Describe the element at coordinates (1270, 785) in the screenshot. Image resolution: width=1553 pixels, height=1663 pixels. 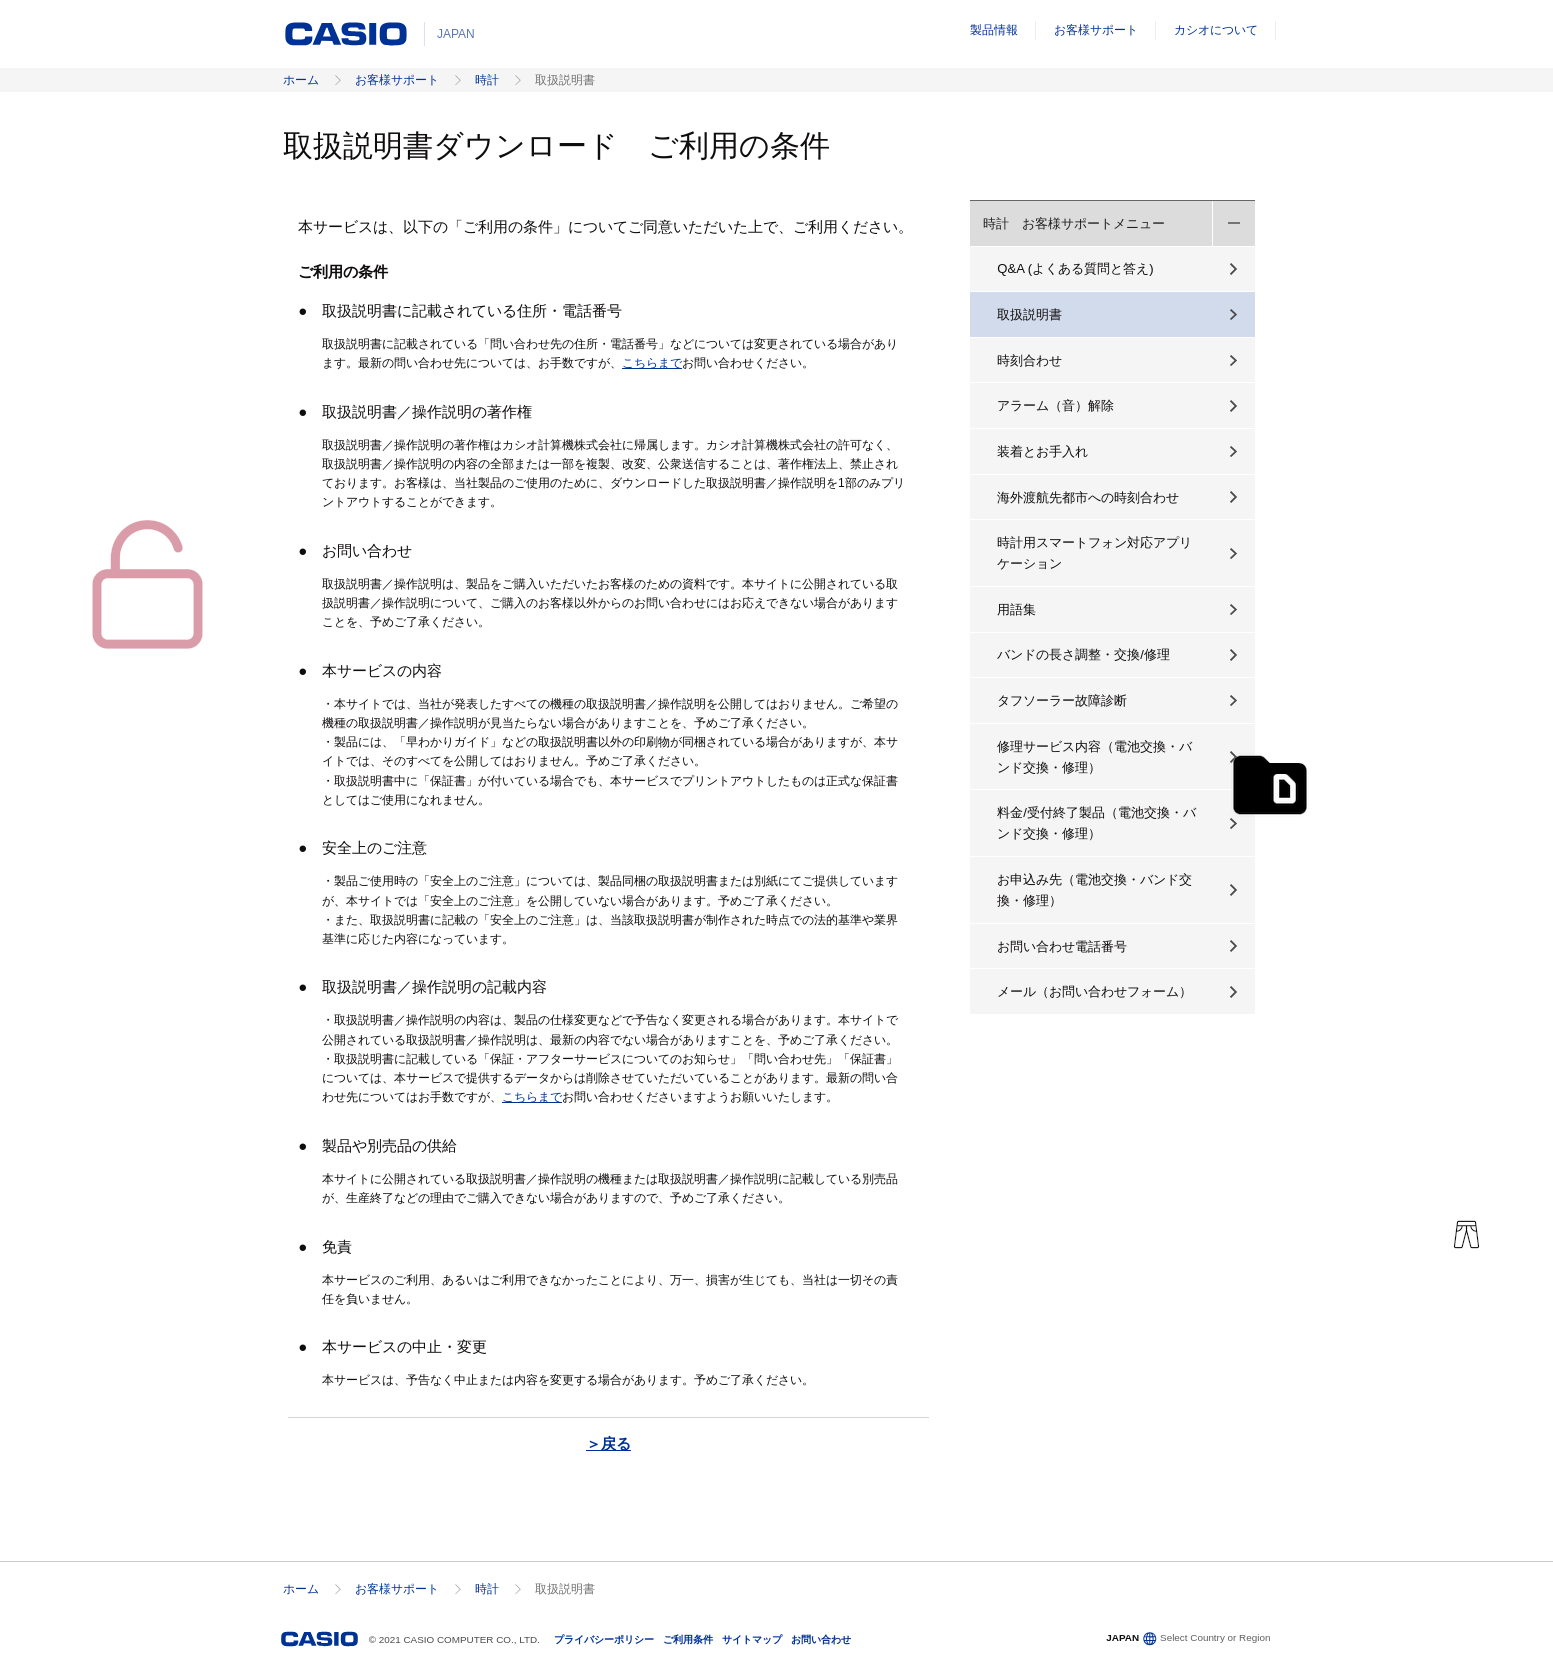
I see `access saved code snippets` at that location.